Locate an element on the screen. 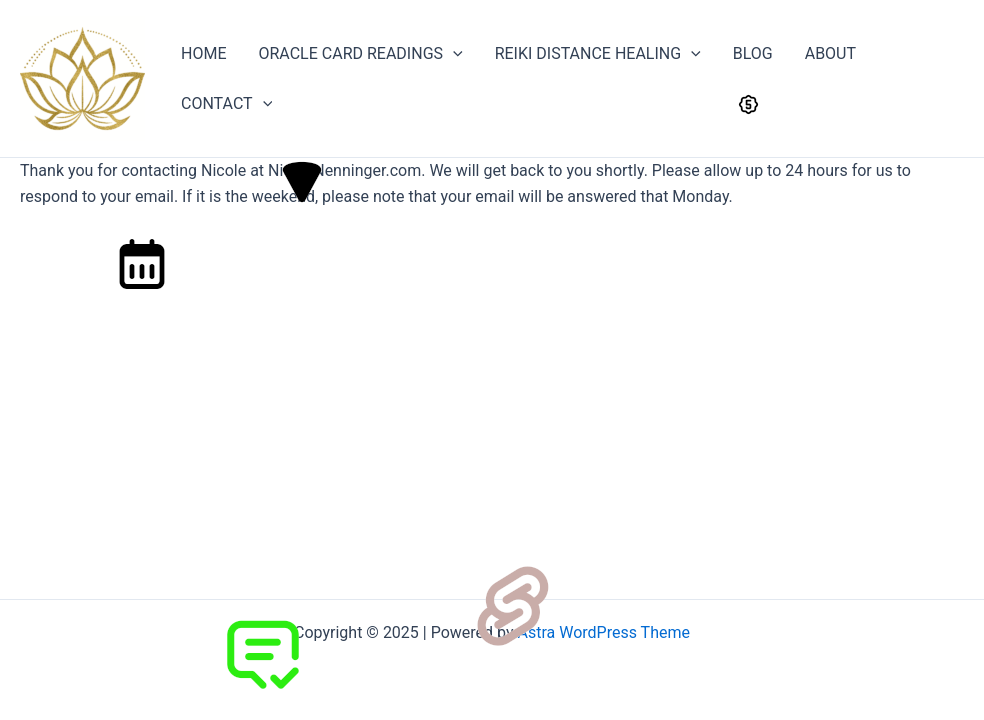 Image resolution: width=984 pixels, height=720 pixels. indicates a level 5 ranking or badge is located at coordinates (748, 104).